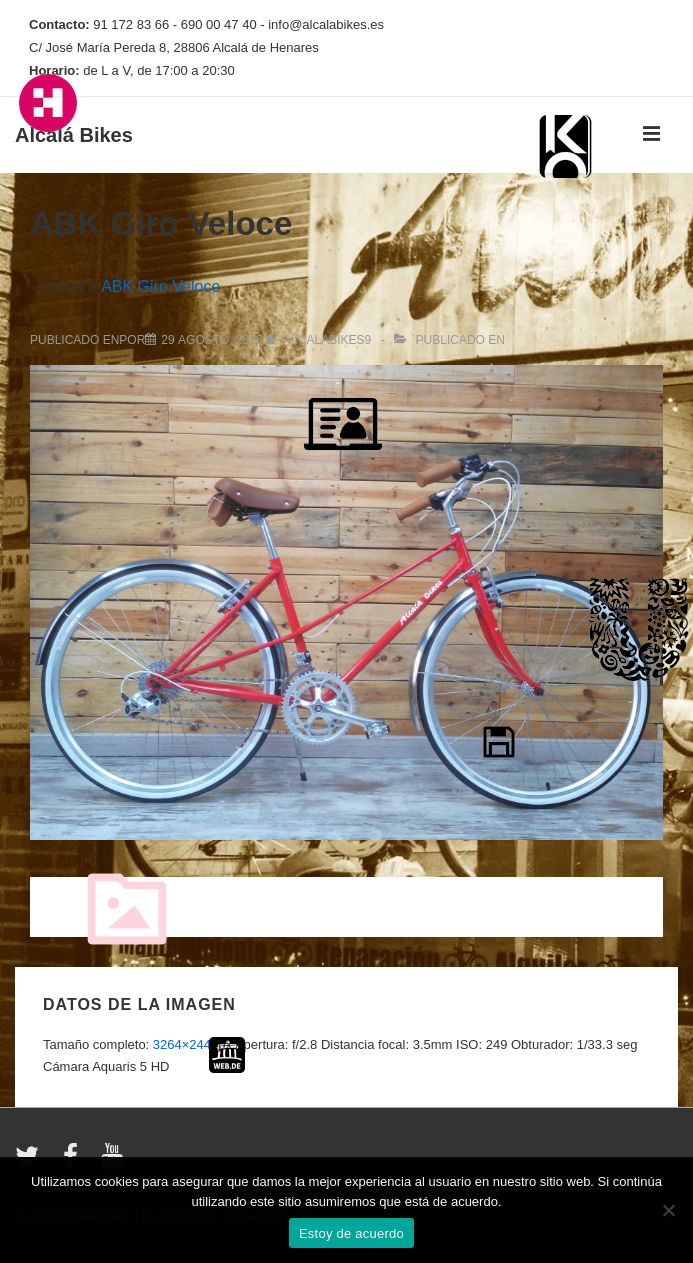 This screenshot has height=1263, width=693. What do you see at coordinates (565, 146) in the screenshot?
I see `open KOReader e-book application` at bounding box center [565, 146].